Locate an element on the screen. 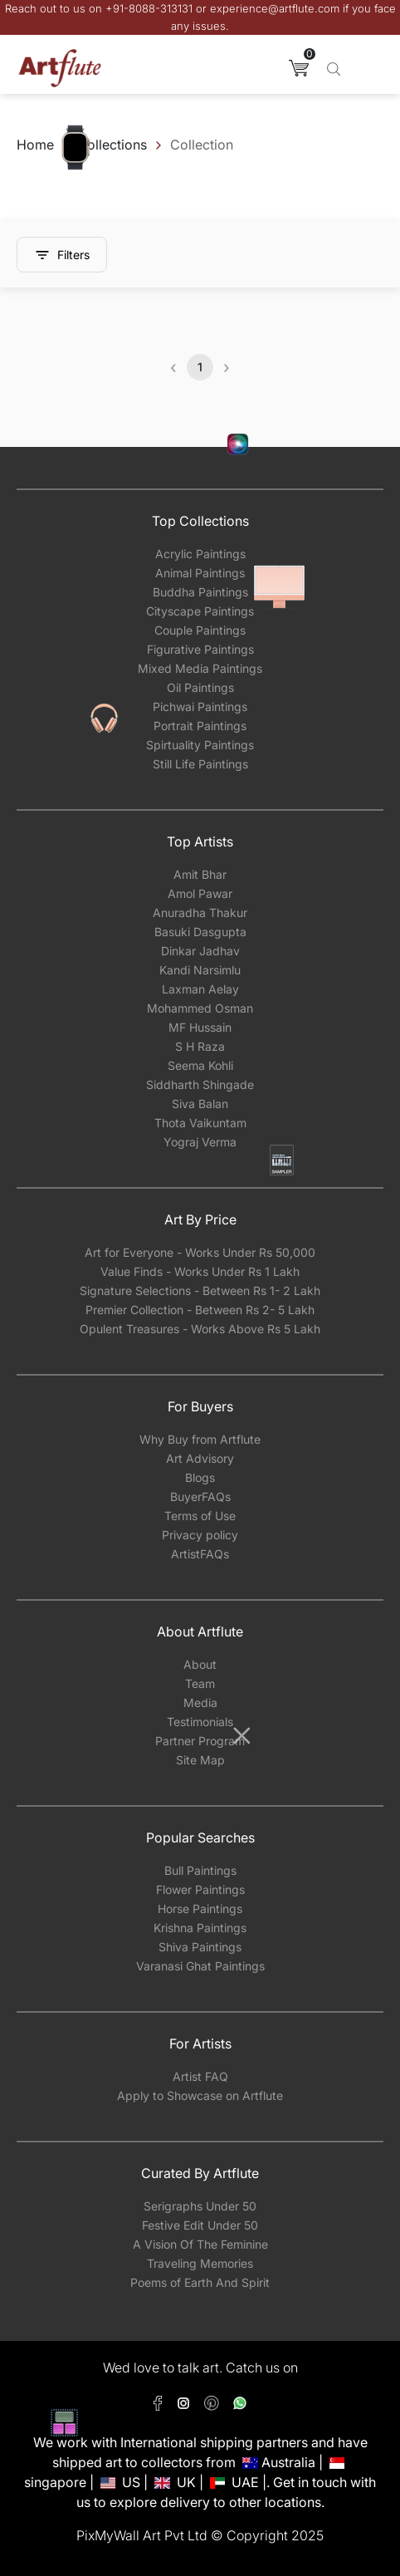 Image resolution: width=400 pixels, height=2576 pixels. airpods max headphones in orange color variant is located at coordinates (104, 718).